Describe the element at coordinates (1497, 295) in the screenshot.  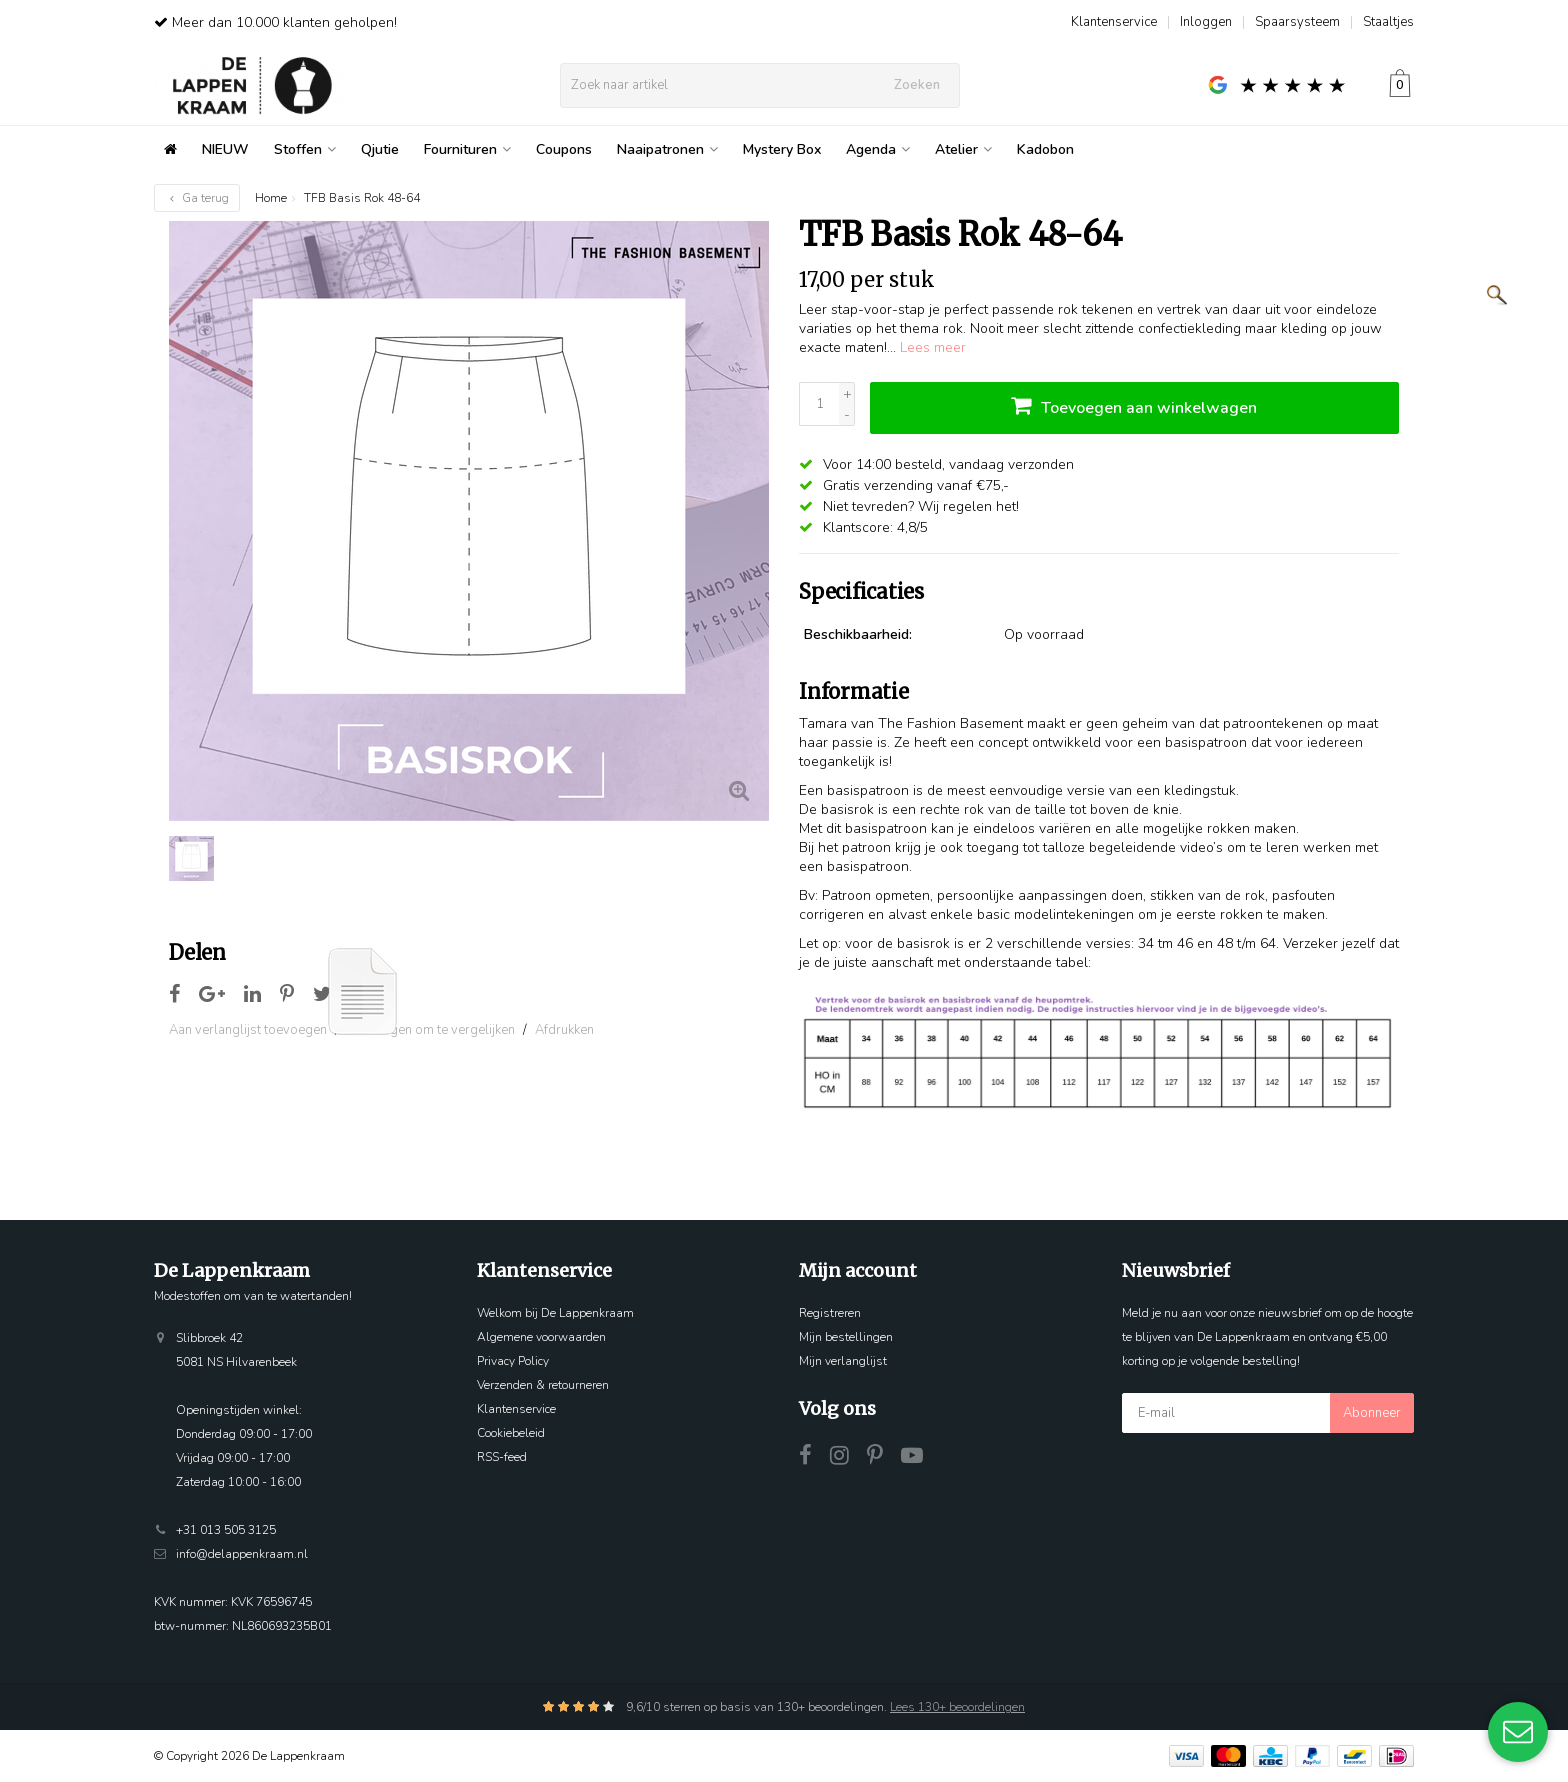
I see `search your system or files` at that location.